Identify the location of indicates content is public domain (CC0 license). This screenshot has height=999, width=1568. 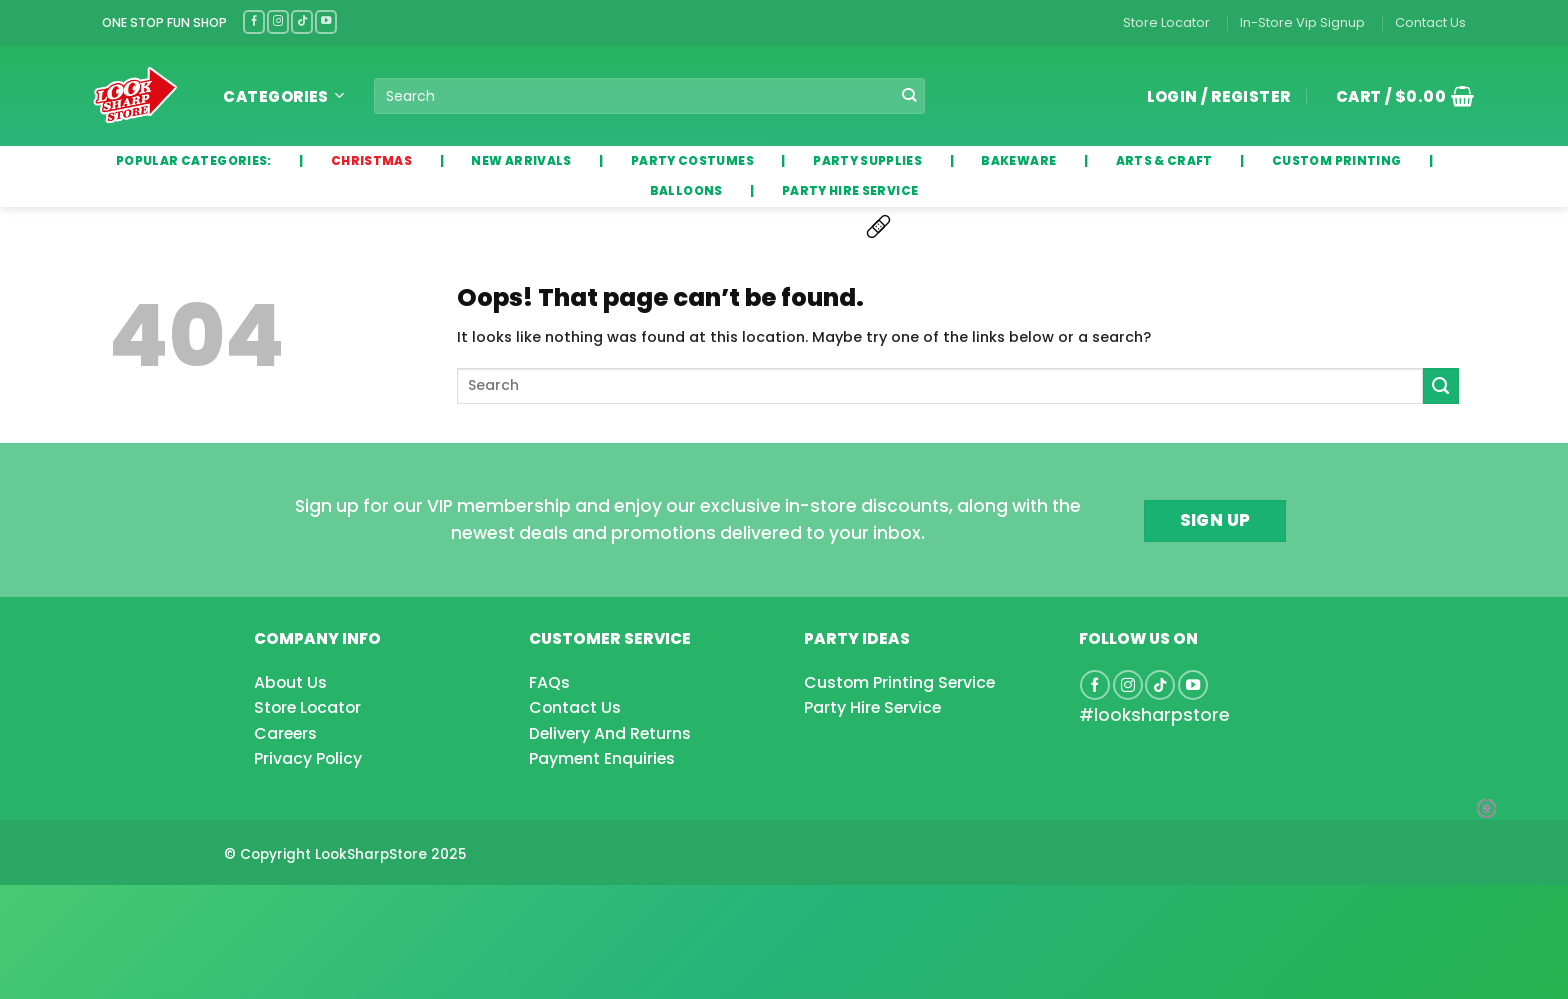
(1486, 808).